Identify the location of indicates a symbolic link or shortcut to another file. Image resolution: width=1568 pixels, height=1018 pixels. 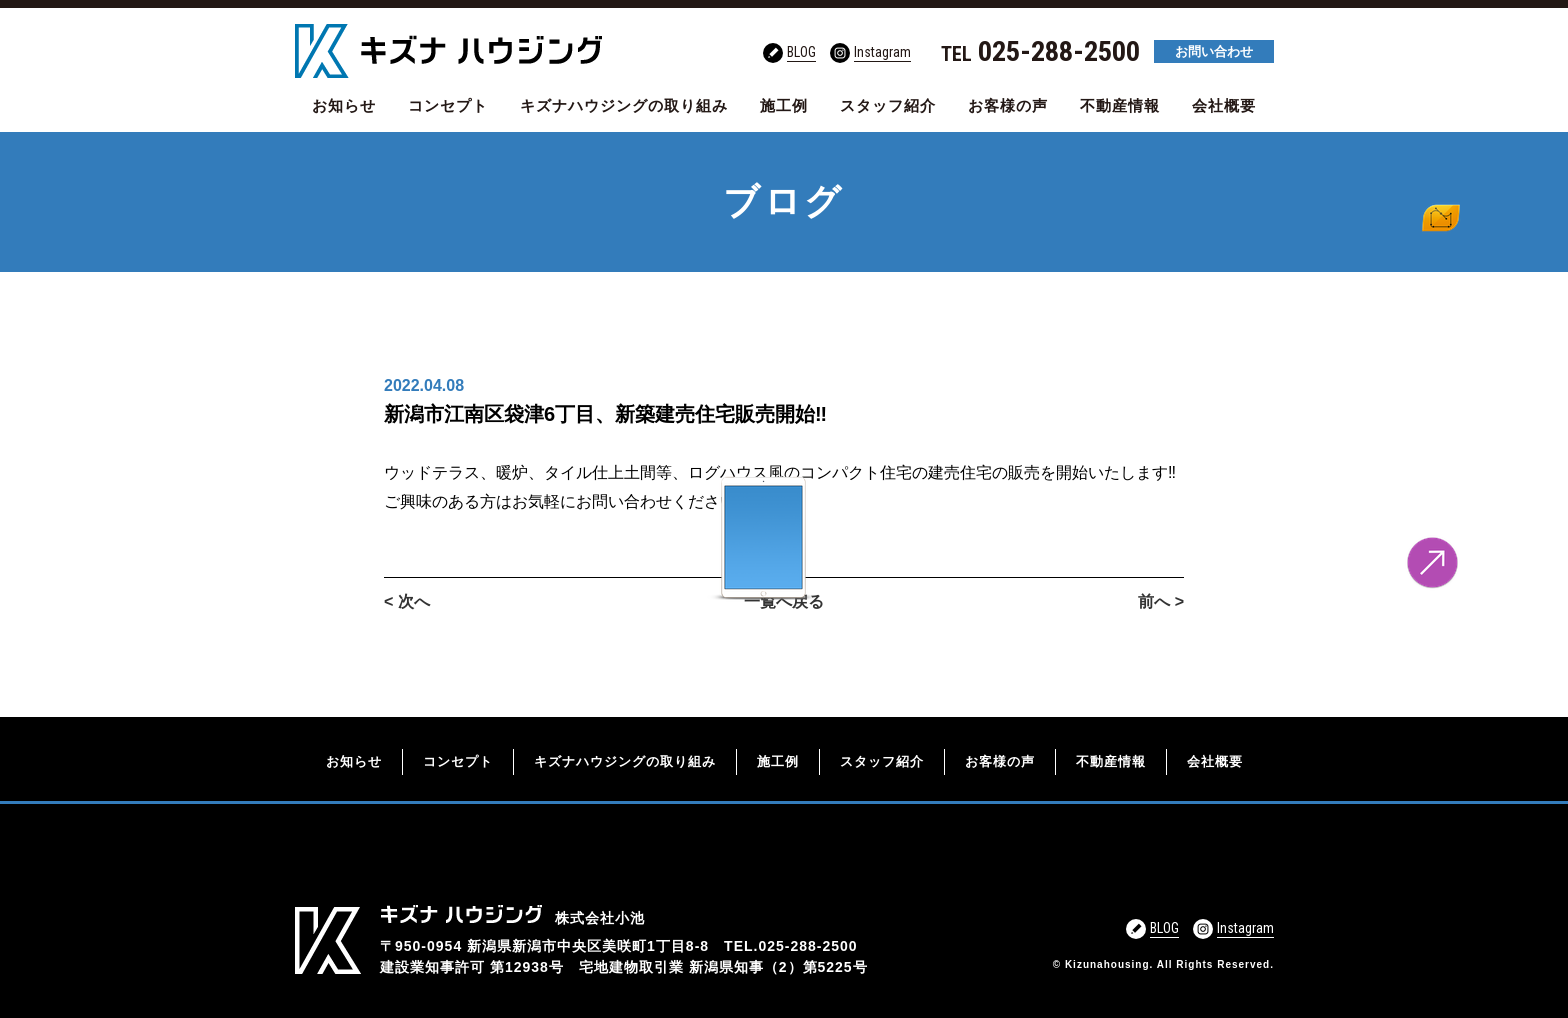
(1432, 562).